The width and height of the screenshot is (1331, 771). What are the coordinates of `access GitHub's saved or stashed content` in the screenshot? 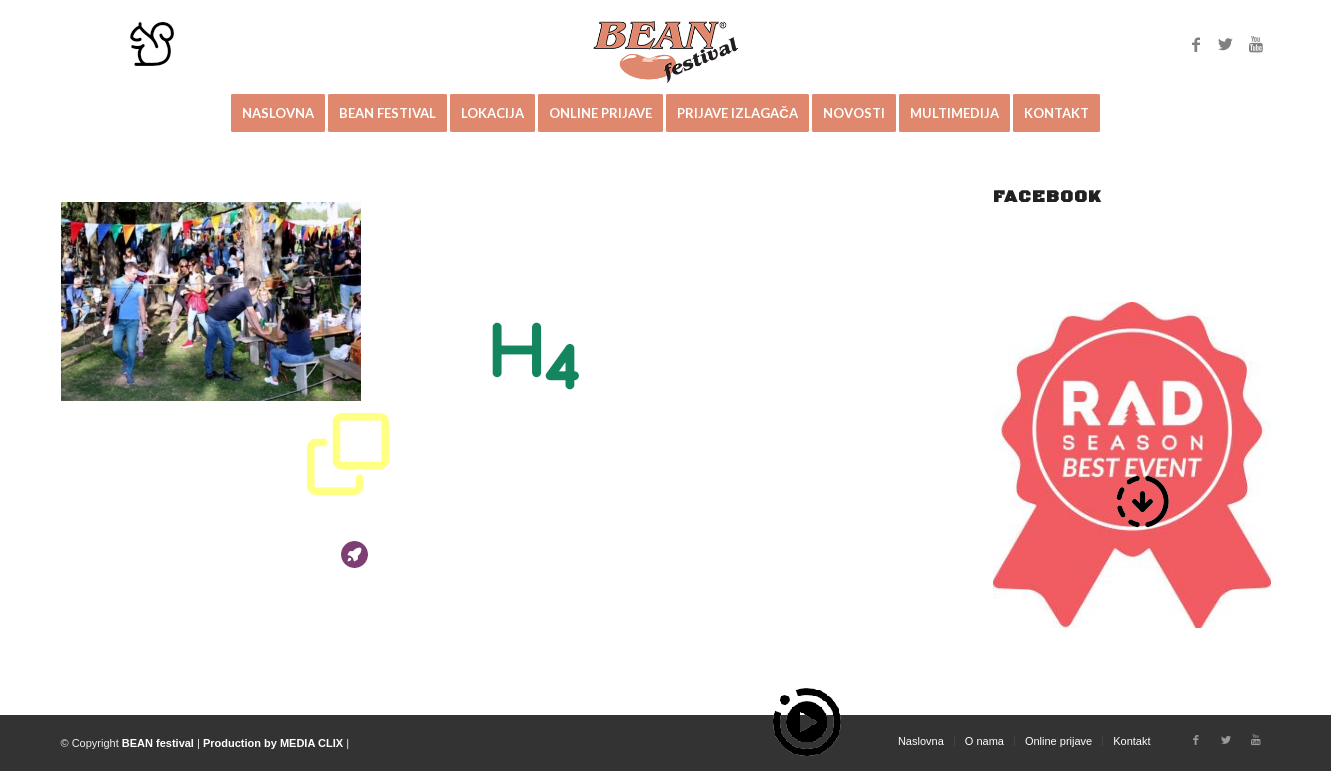 It's located at (151, 43).